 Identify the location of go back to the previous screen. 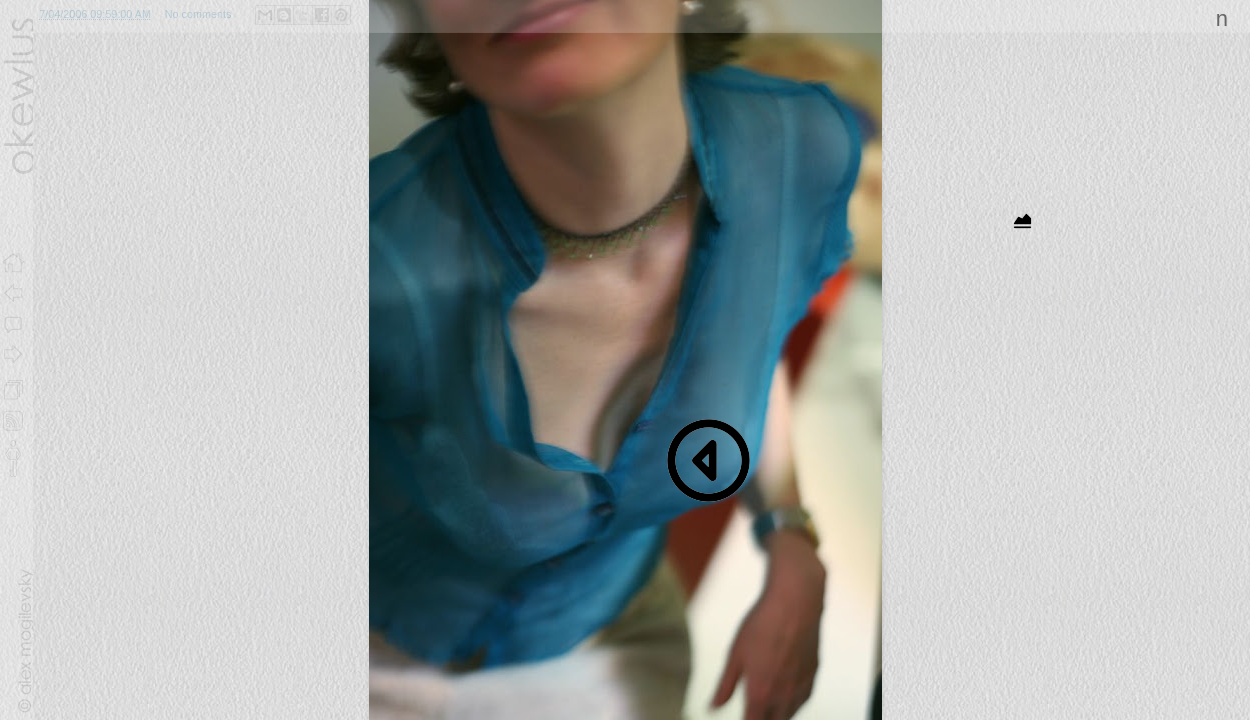
(708, 460).